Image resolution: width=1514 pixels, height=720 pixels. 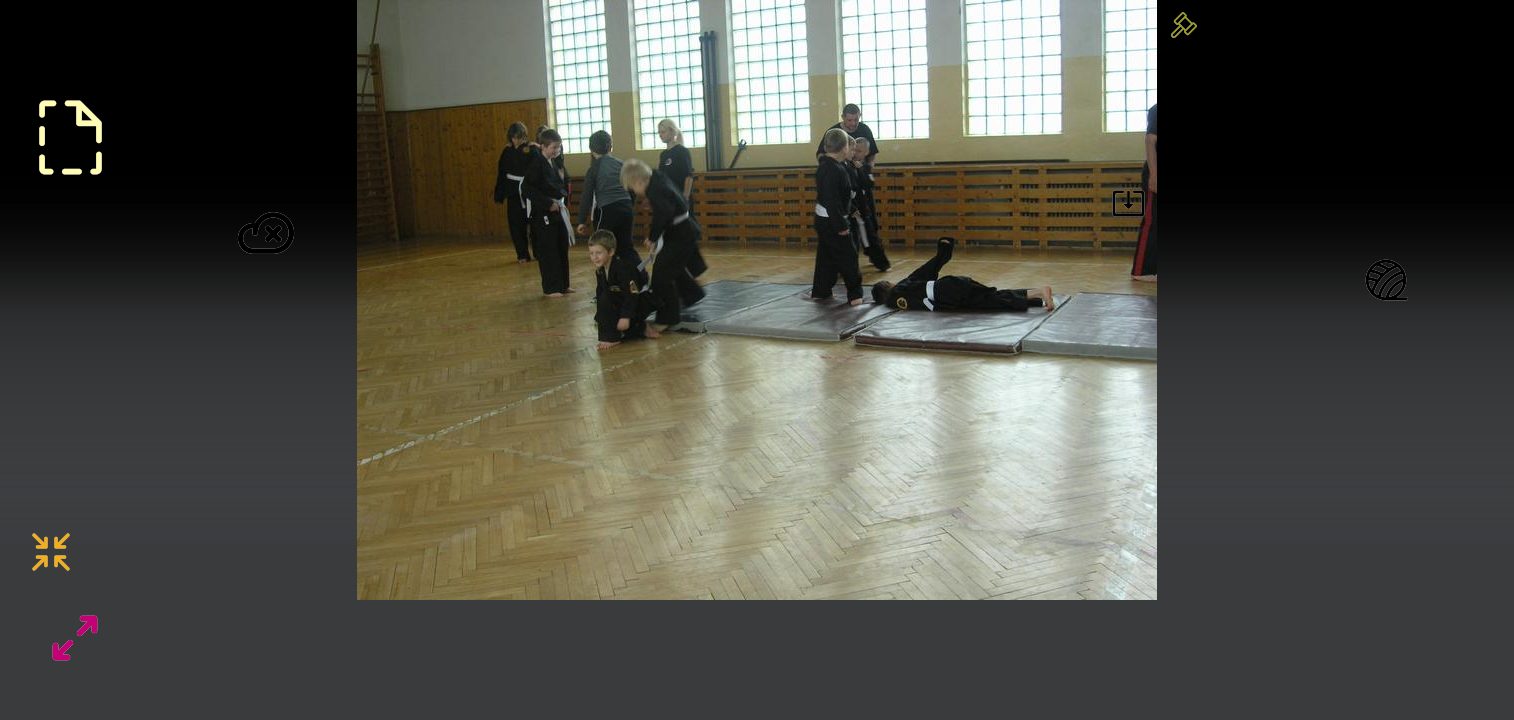 What do you see at coordinates (51, 552) in the screenshot?
I see `exit fullscreen mode` at bounding box center [51, 552].